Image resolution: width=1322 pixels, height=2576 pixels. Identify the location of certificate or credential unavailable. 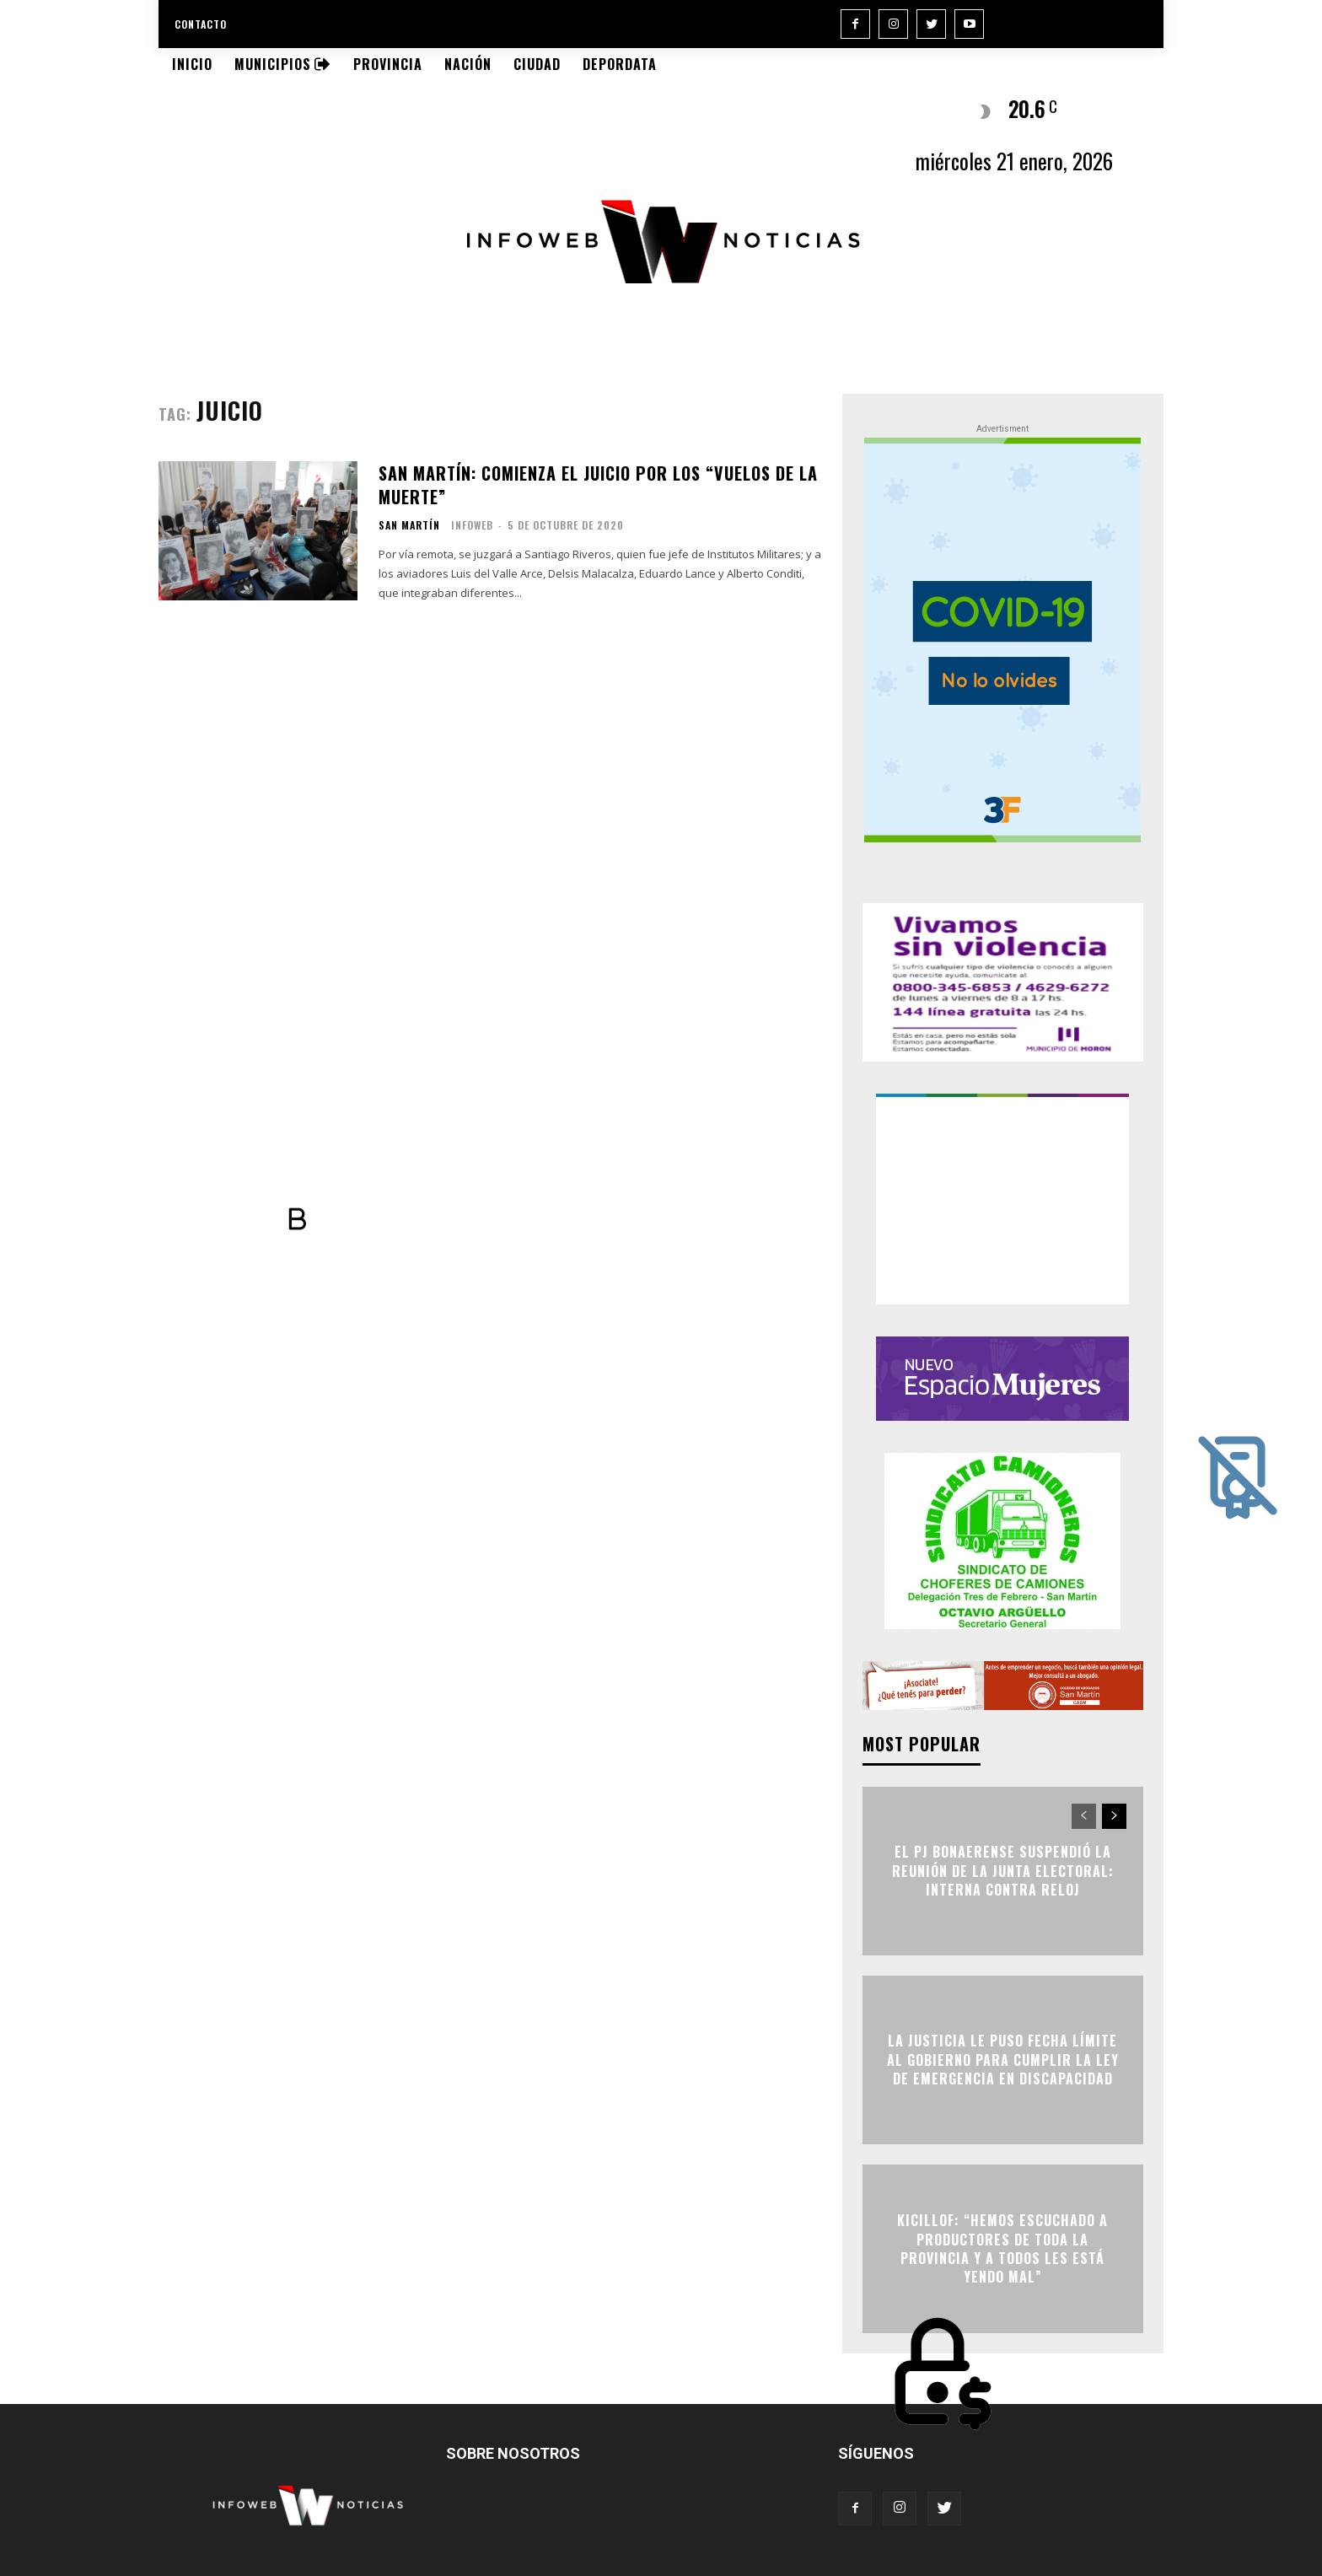
(1238, 1476).